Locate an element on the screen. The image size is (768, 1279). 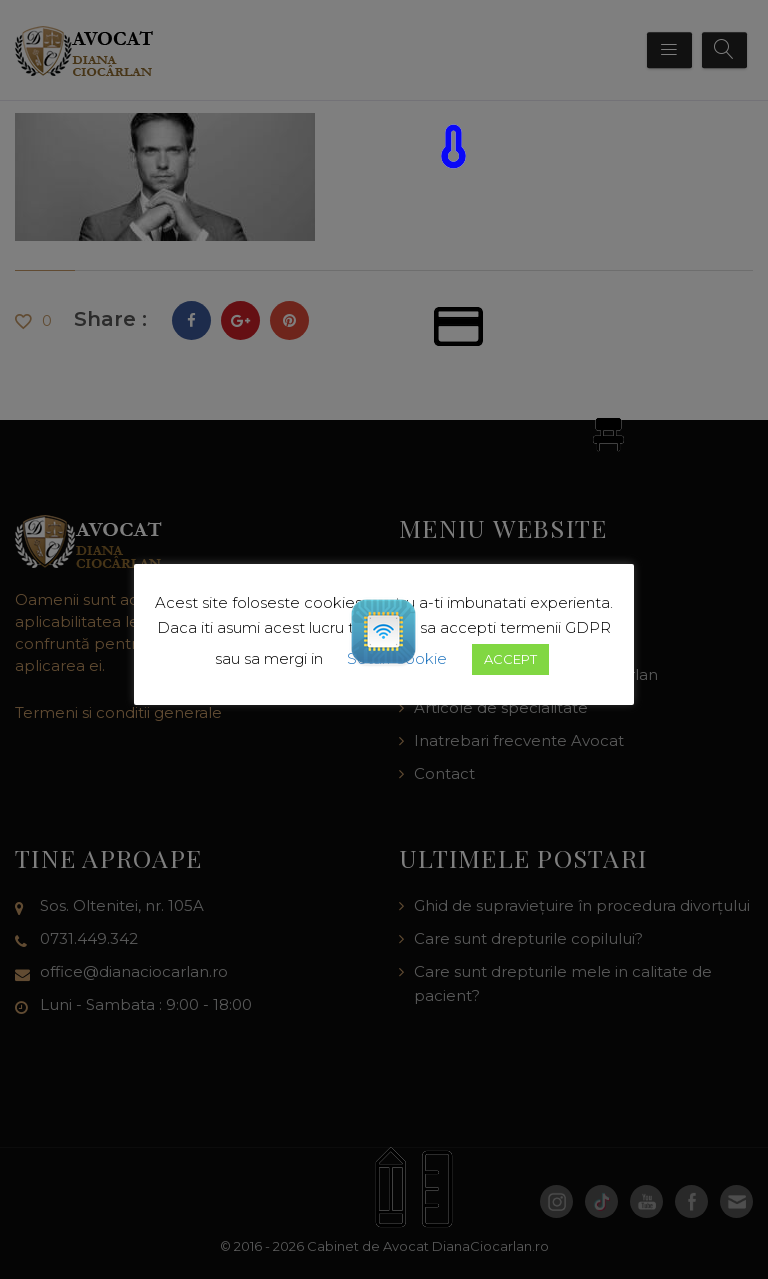
indicates high temperature reading is located at coordinates (453, 146).